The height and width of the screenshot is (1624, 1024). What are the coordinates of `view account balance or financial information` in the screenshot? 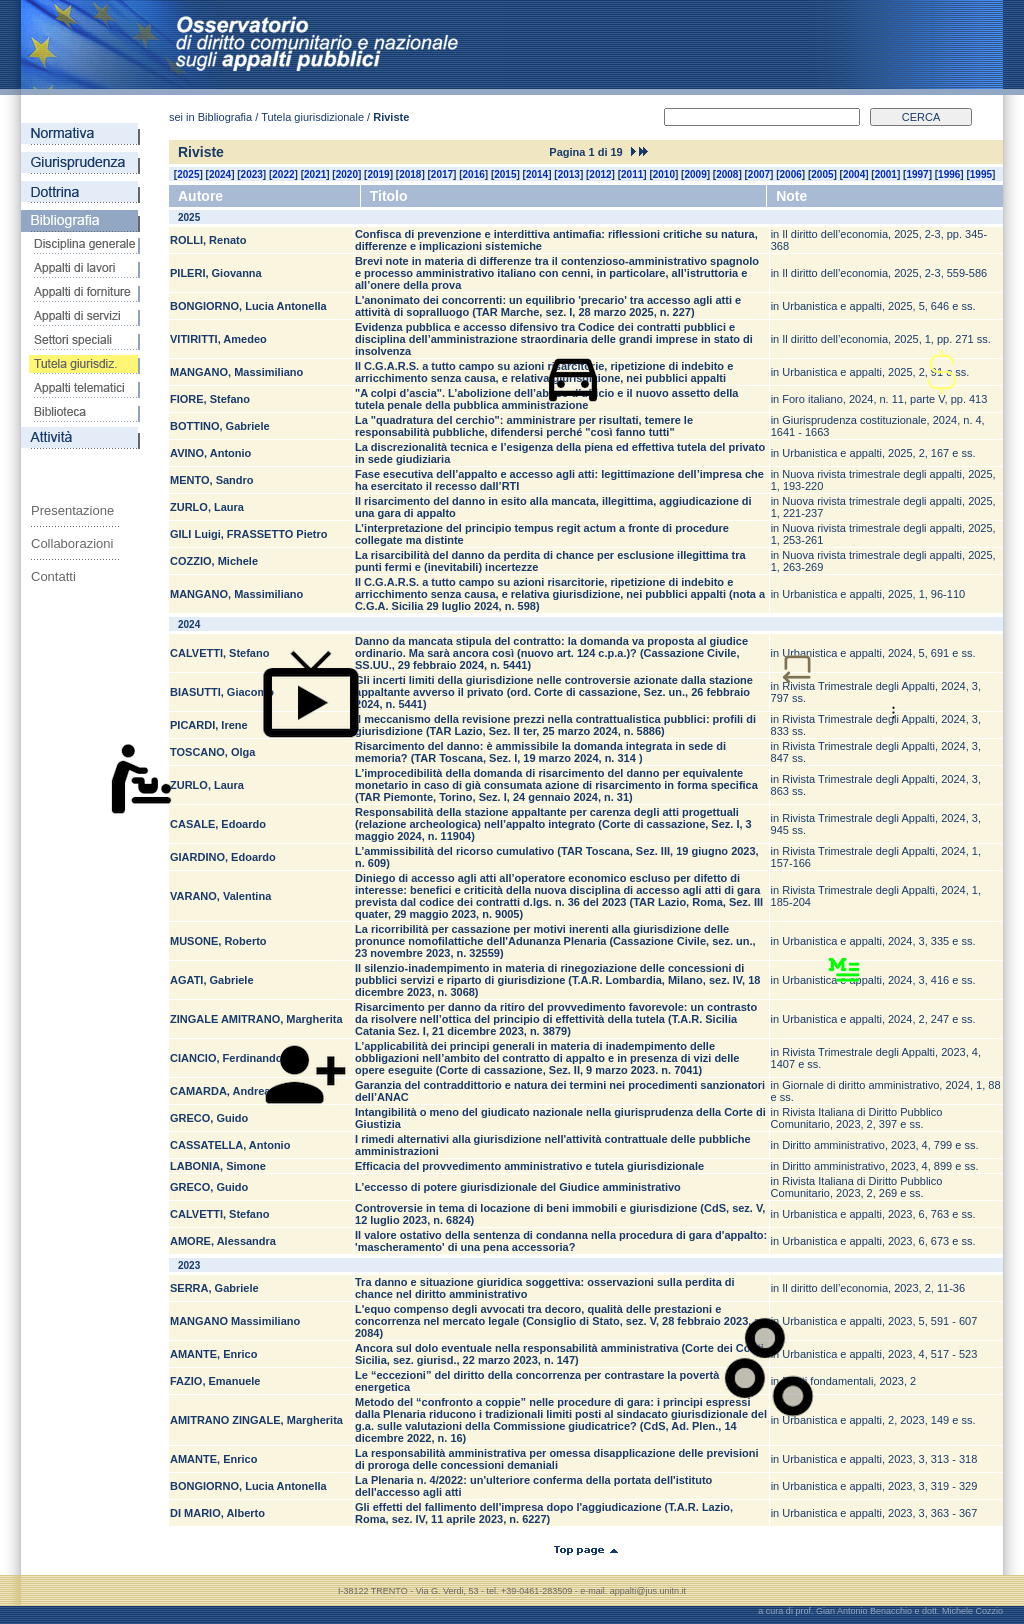 It's located at (942, 372).